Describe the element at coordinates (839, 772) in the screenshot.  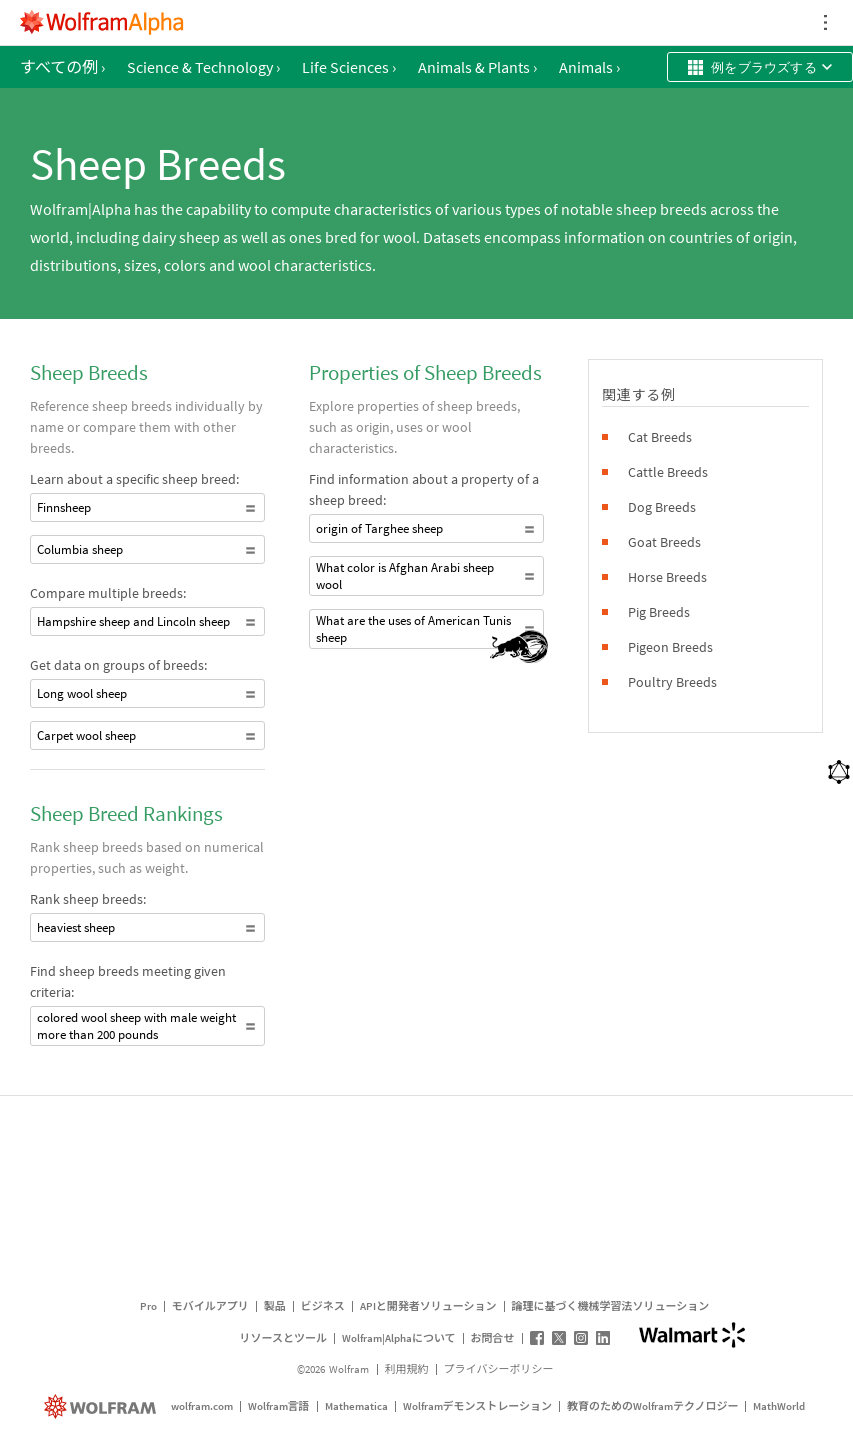
I see `graphql api or technology indicator` at that location.